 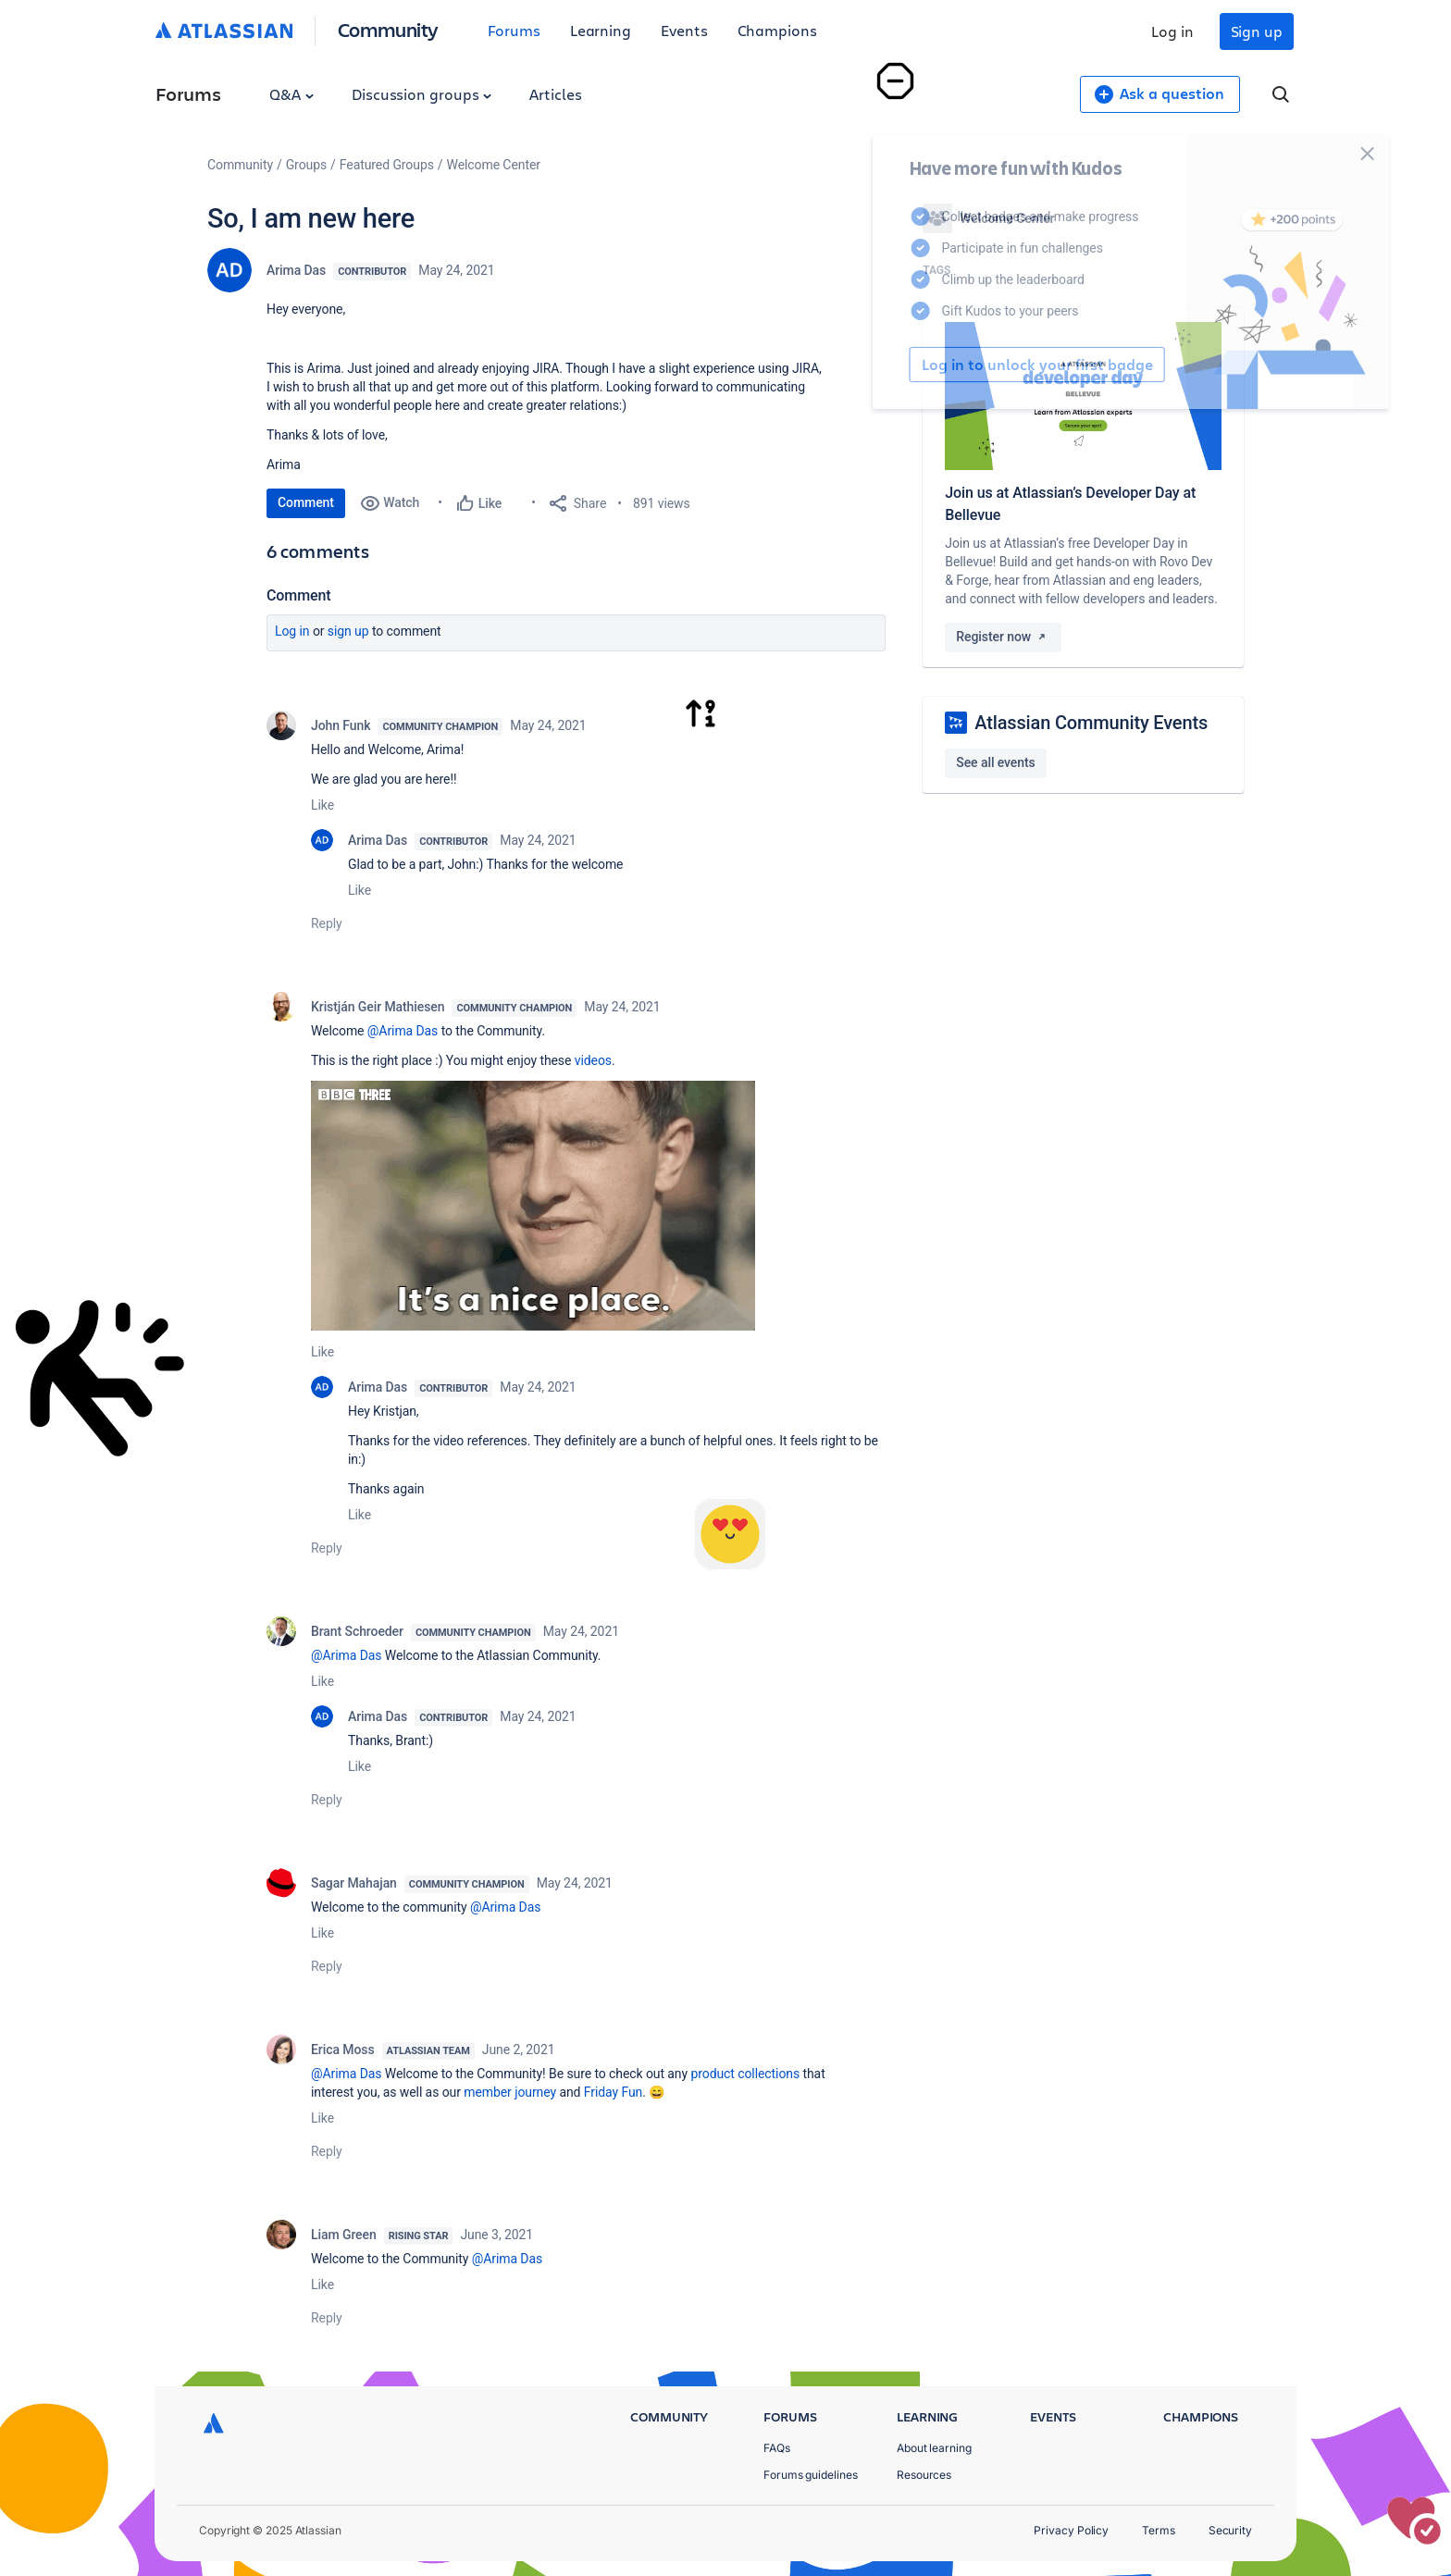 What do you see at coordinates (701, 713) in the screenshot?
I see `sort numbers in descending order (9 to 1)` at bounding box center [701, 713].